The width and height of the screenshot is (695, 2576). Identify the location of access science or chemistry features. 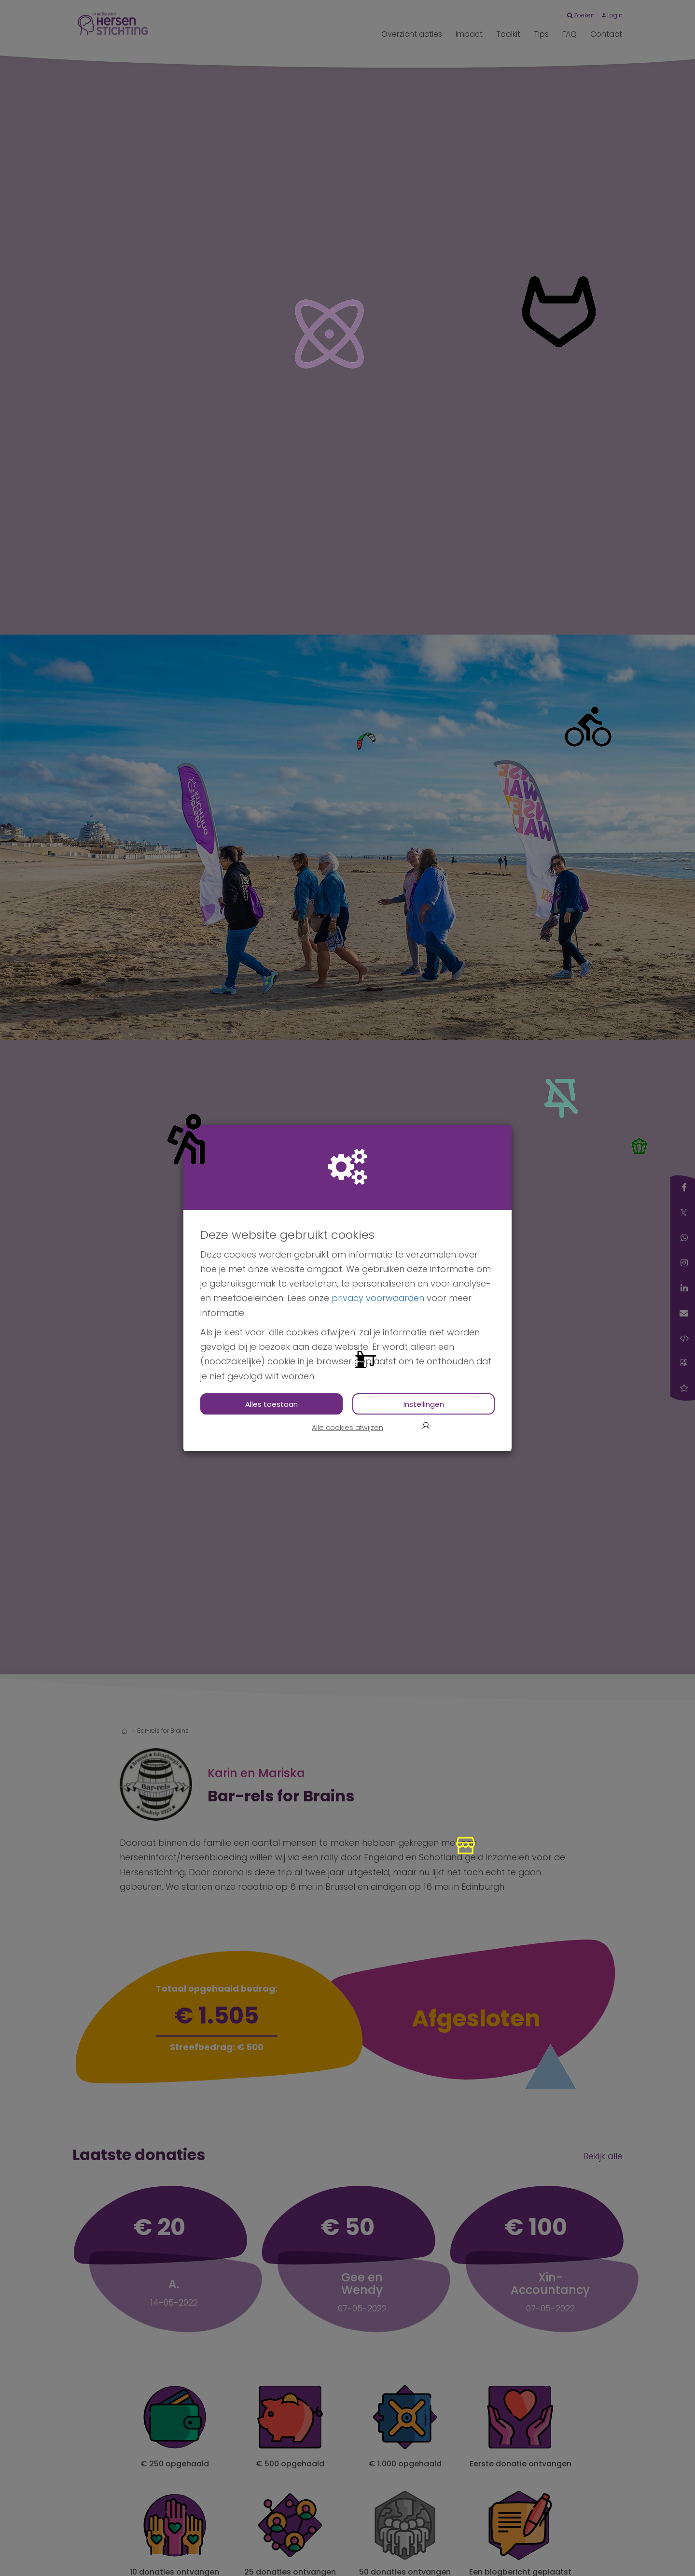
(329, 334).